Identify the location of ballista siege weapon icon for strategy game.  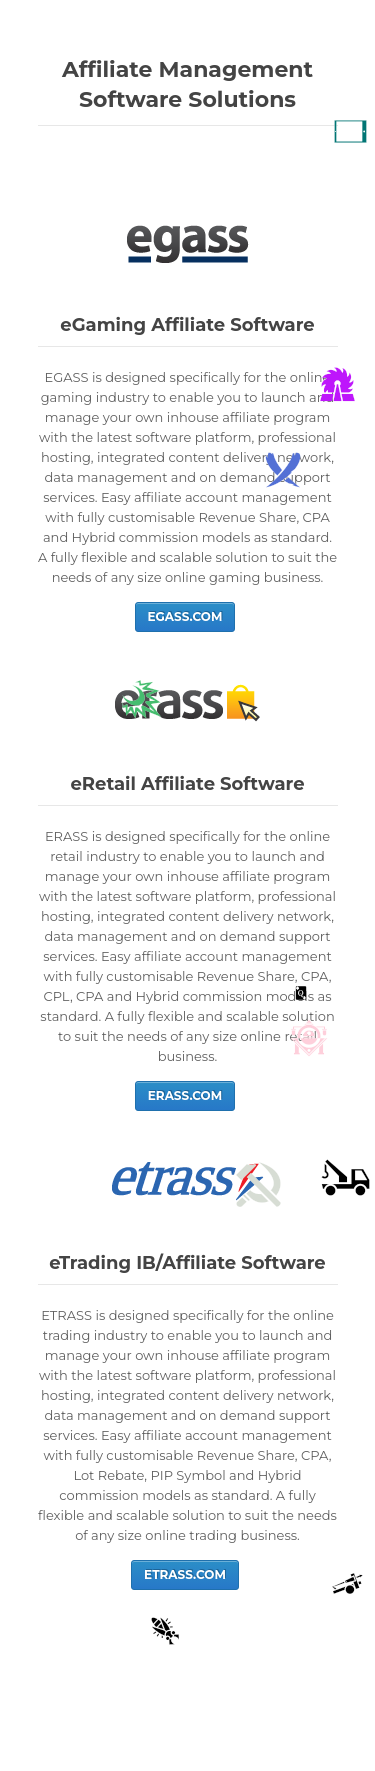
(347, 1583).